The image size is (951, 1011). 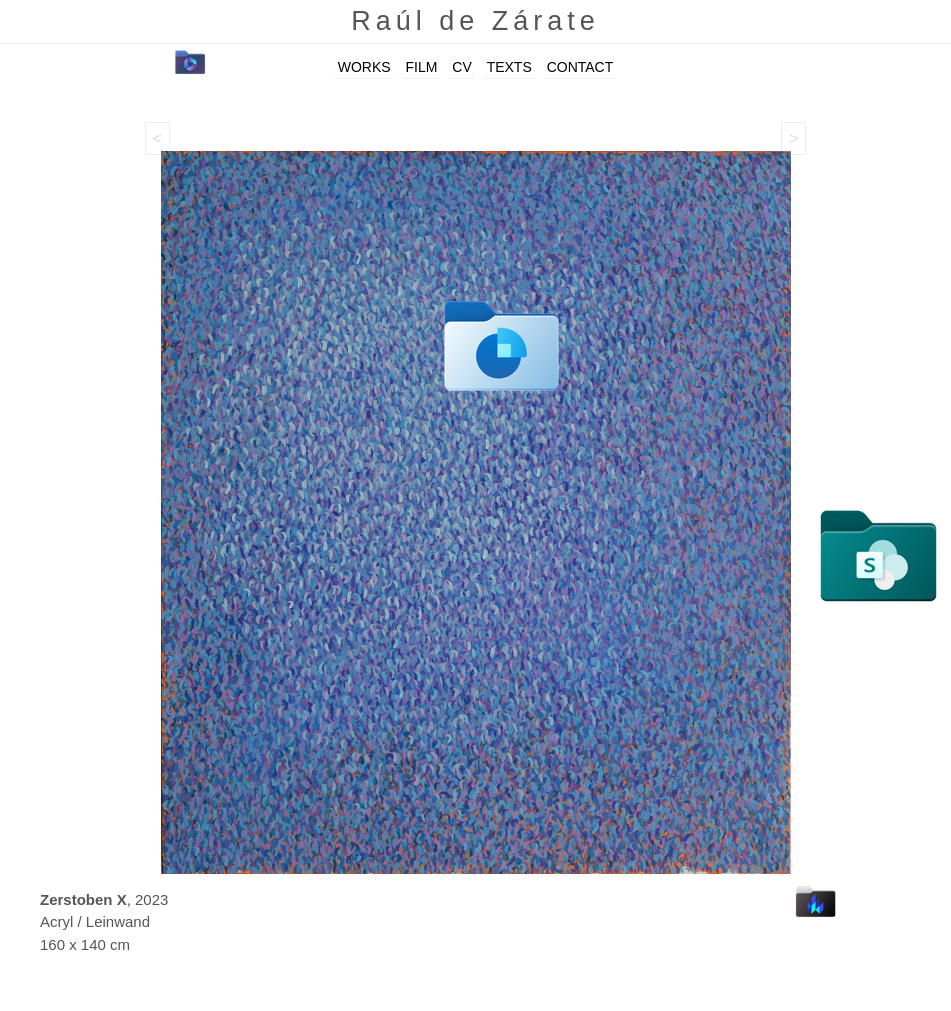 I want to click on folder containing lit framework or library files, so click(x=815, y=902).